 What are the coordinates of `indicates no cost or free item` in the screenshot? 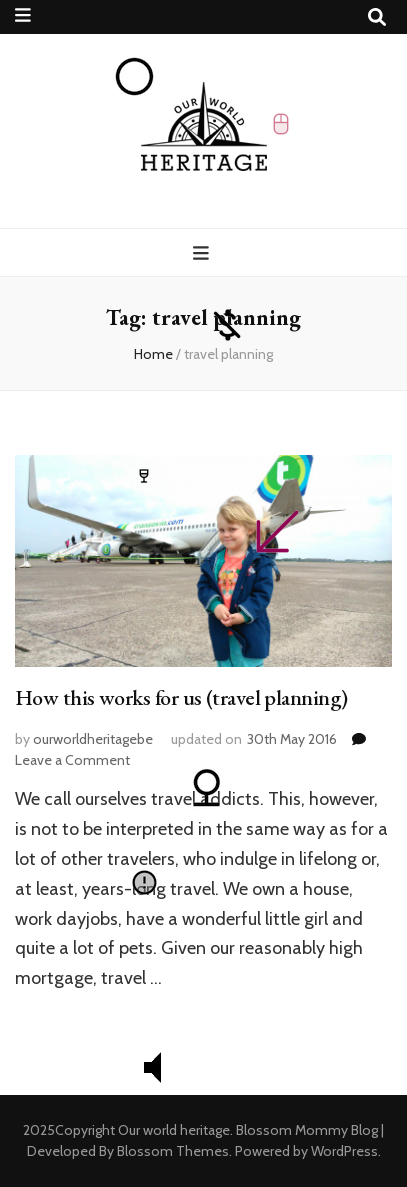 It's located at (227, 325).